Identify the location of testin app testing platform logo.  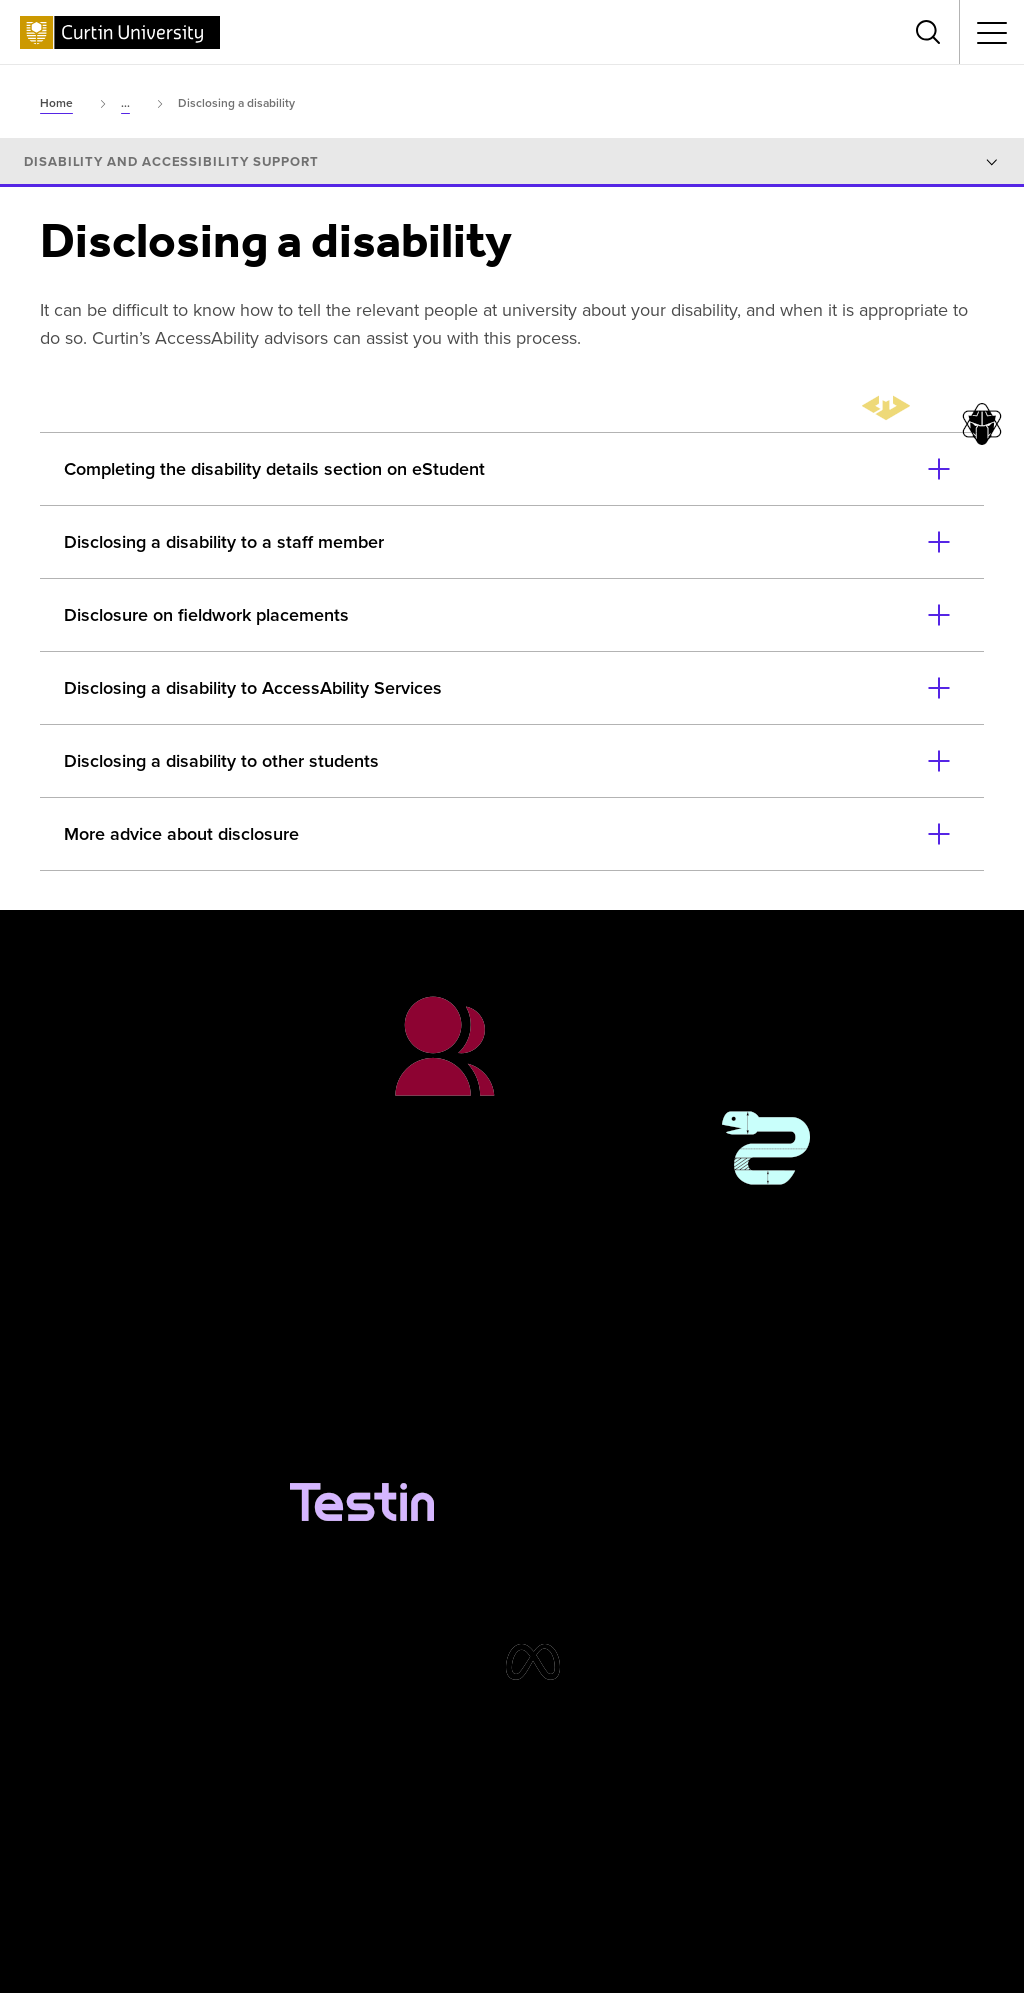
(362, 1502).